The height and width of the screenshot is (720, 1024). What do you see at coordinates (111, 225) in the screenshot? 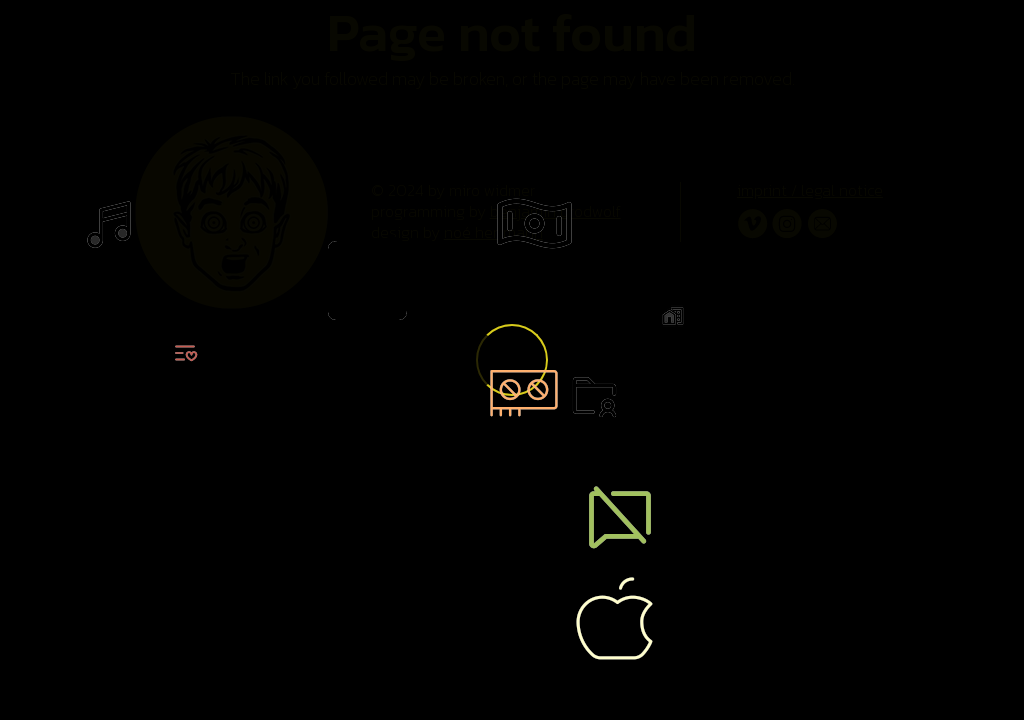
I see `access music or audio library` at bounding box center [111, 225].